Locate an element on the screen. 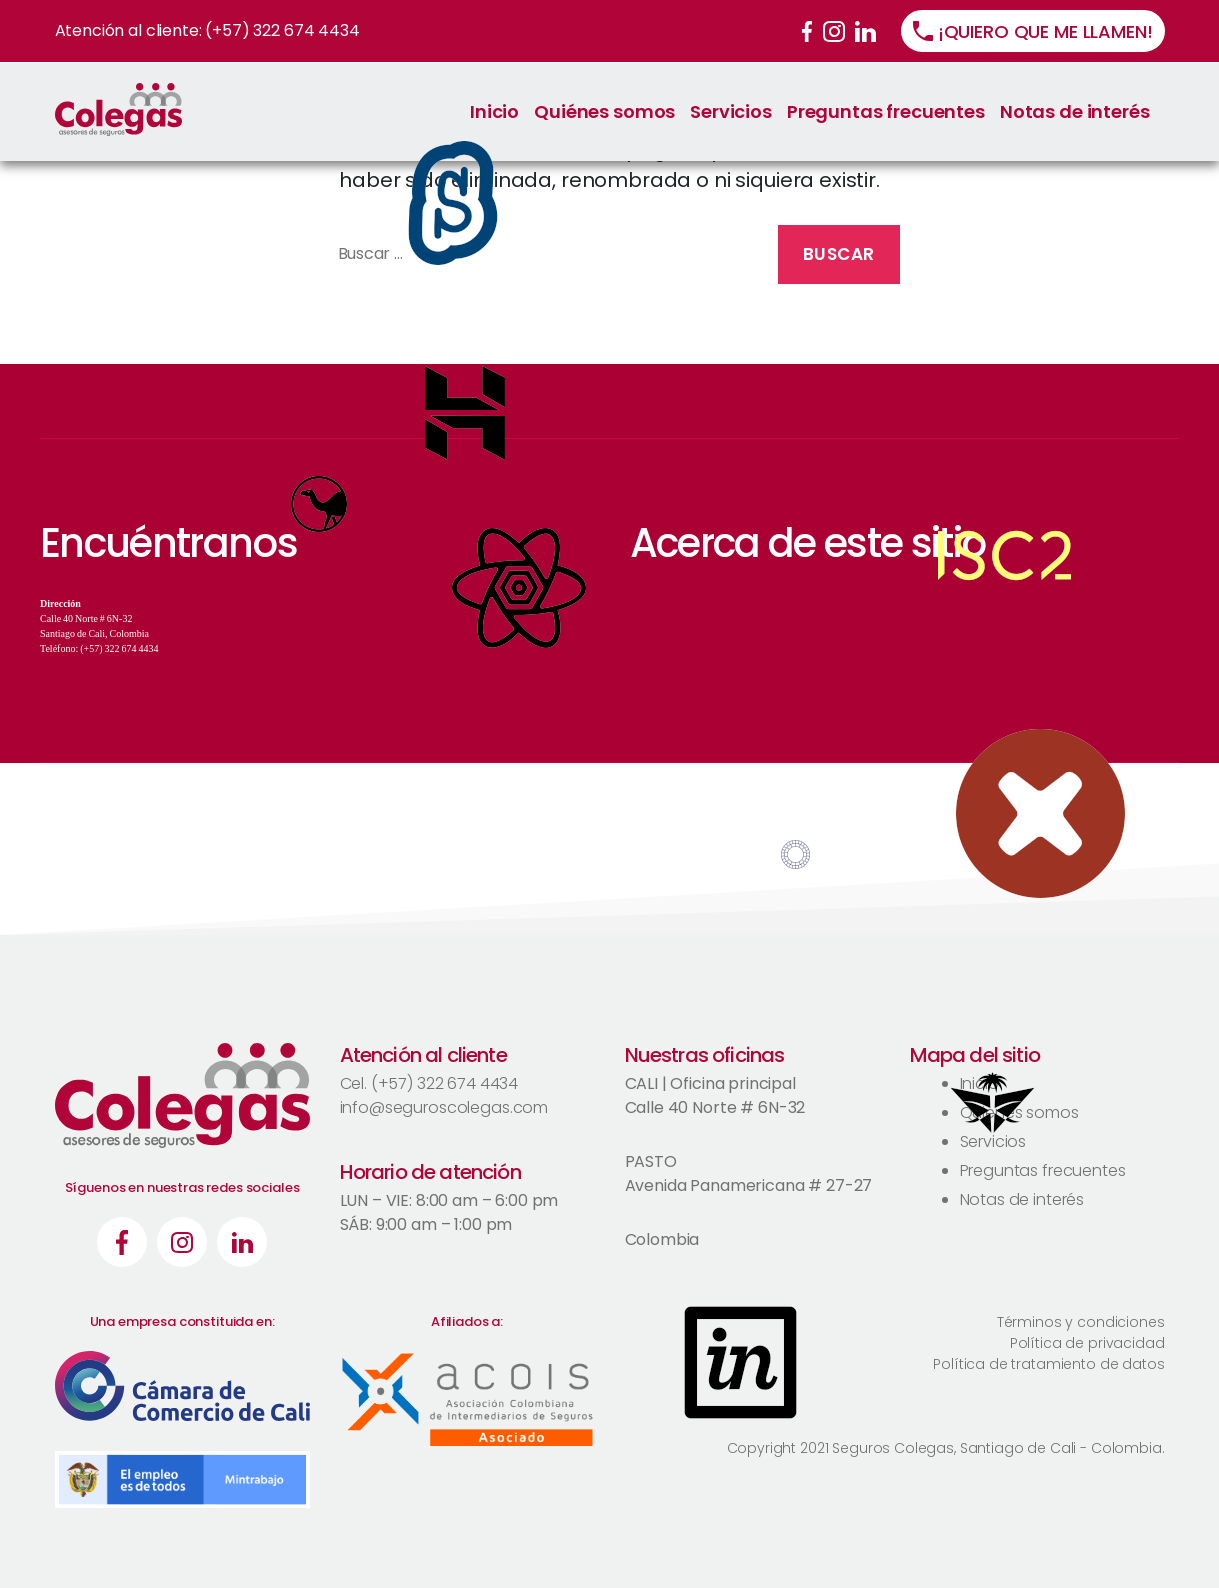 The height and width of the screenshot is (1588, 1219). open InVision app is located at coordinates (740, 1362).